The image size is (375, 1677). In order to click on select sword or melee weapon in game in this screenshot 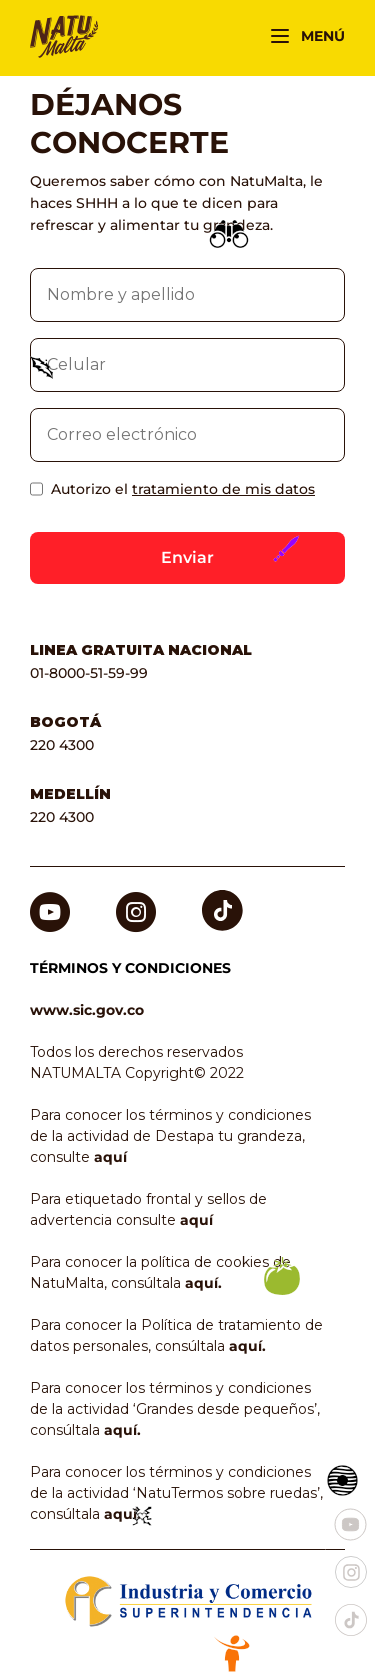, I will do `click(286, 548)`.